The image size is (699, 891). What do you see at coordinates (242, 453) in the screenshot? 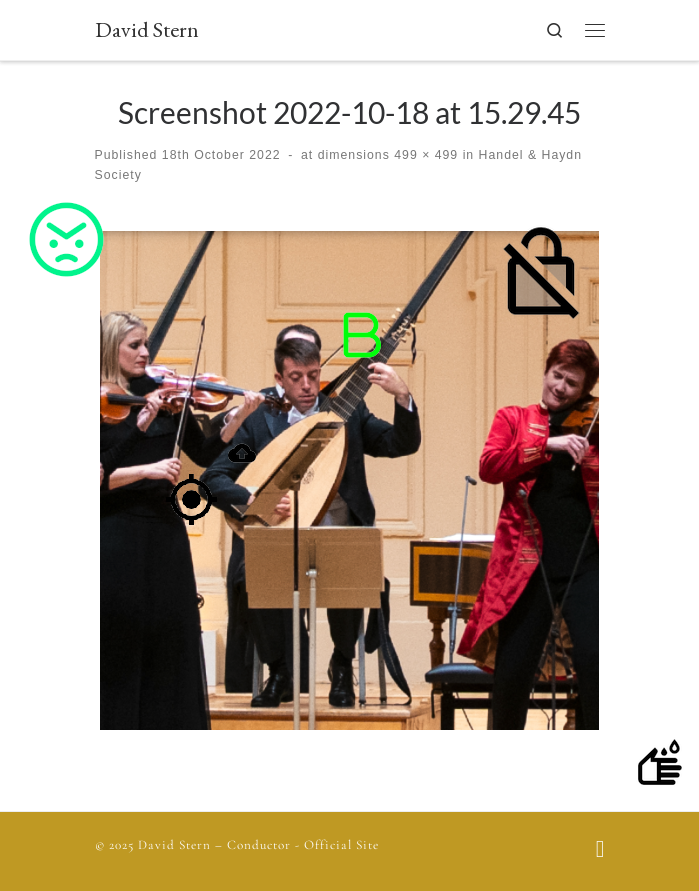
I see `upload files to cloud storage` at bounding box center [242, 453].